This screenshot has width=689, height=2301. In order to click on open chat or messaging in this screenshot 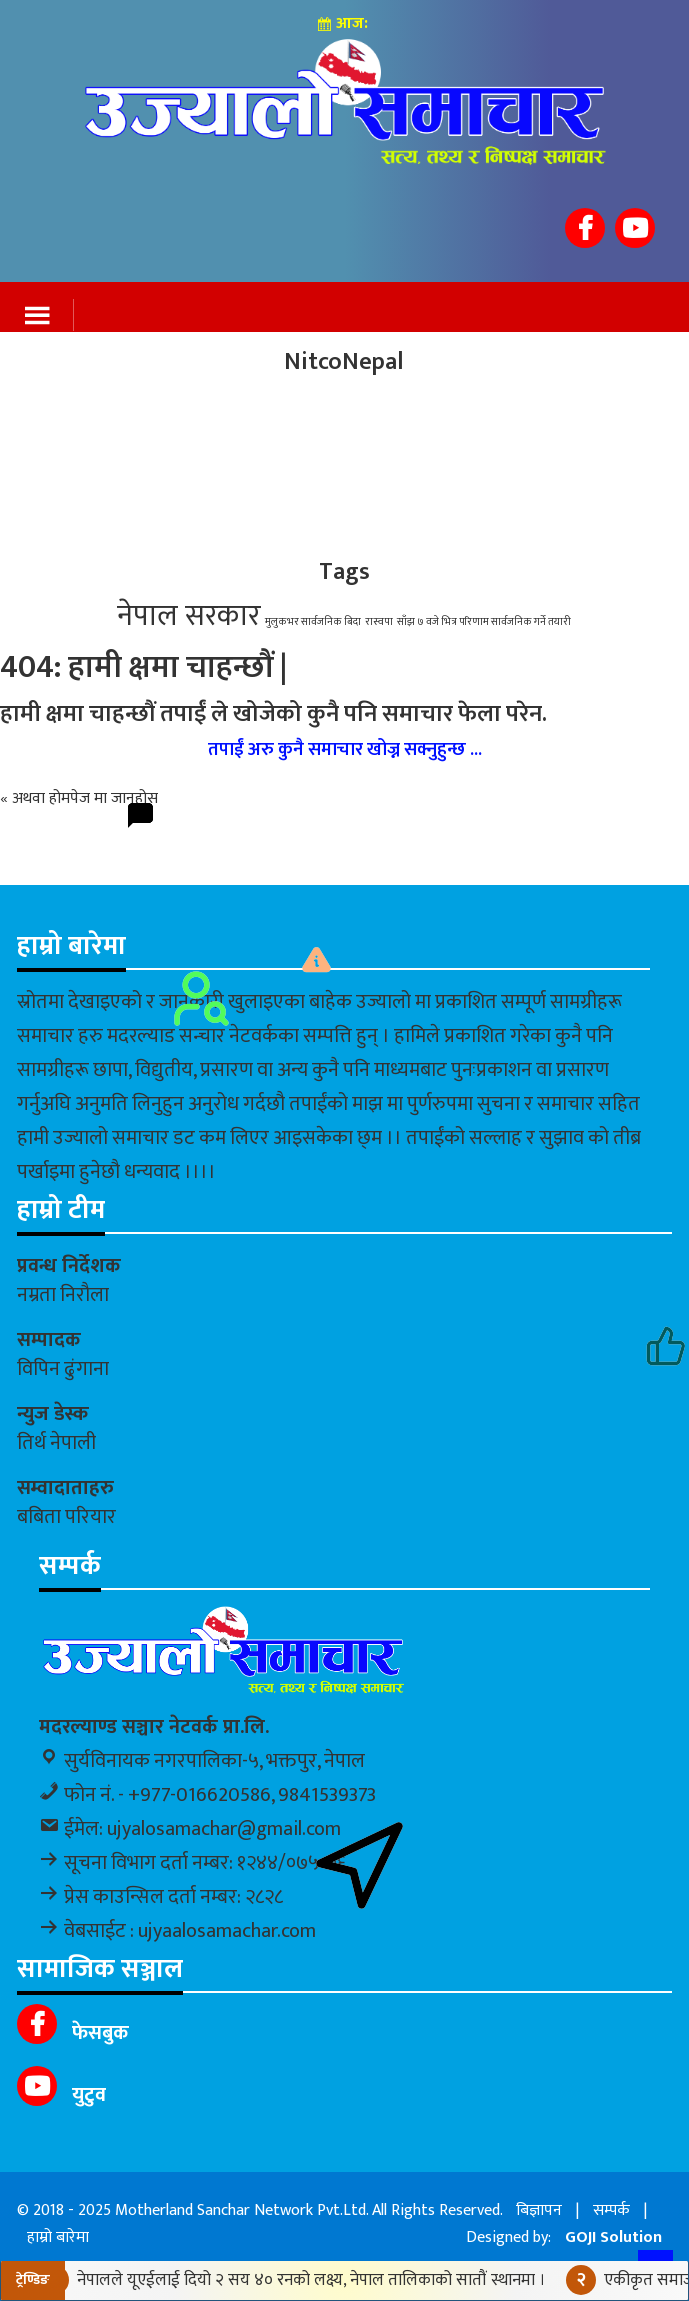, I will do `click(140, 815)`.